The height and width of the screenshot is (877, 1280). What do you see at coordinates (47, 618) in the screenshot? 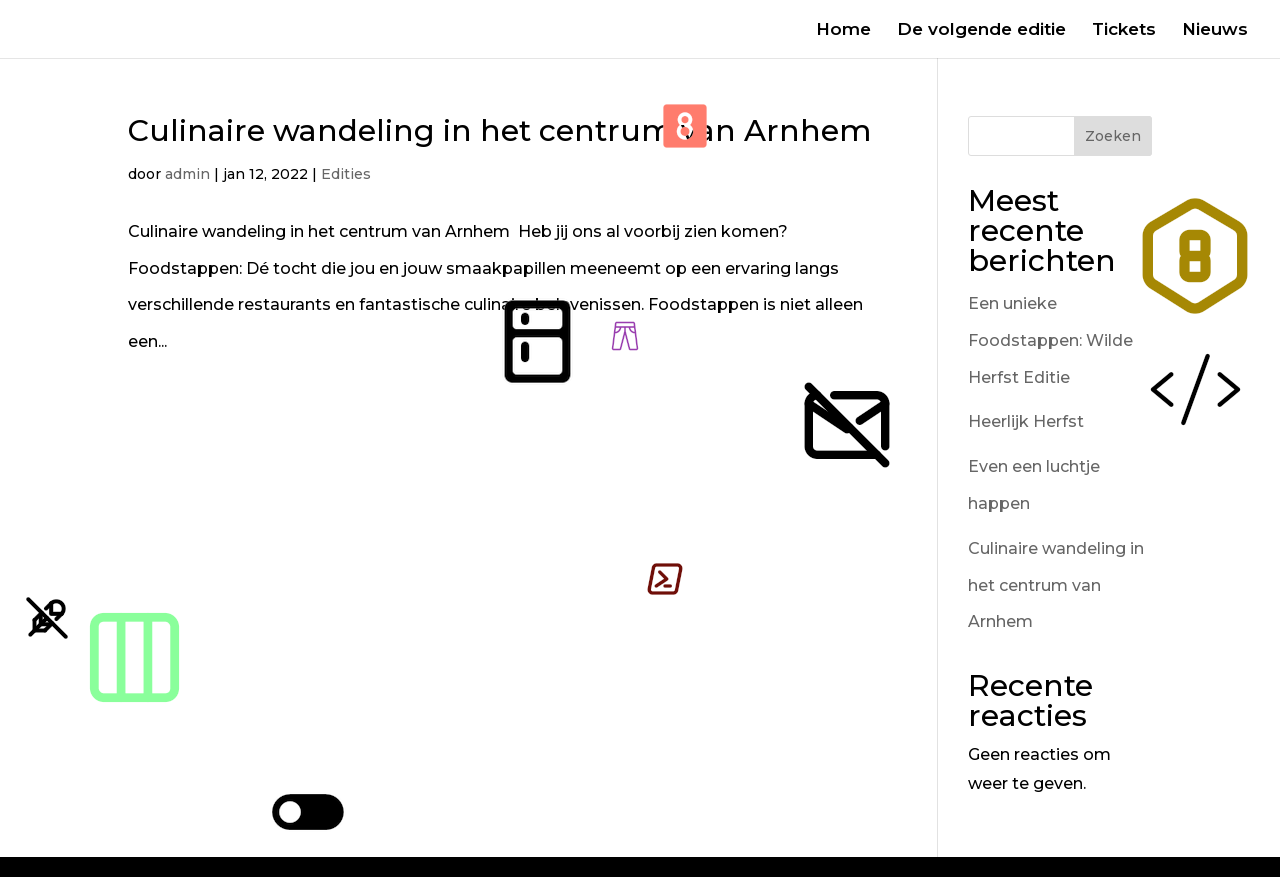
I see `disable handwriting or stylus input` at bounding box center [47, 618].